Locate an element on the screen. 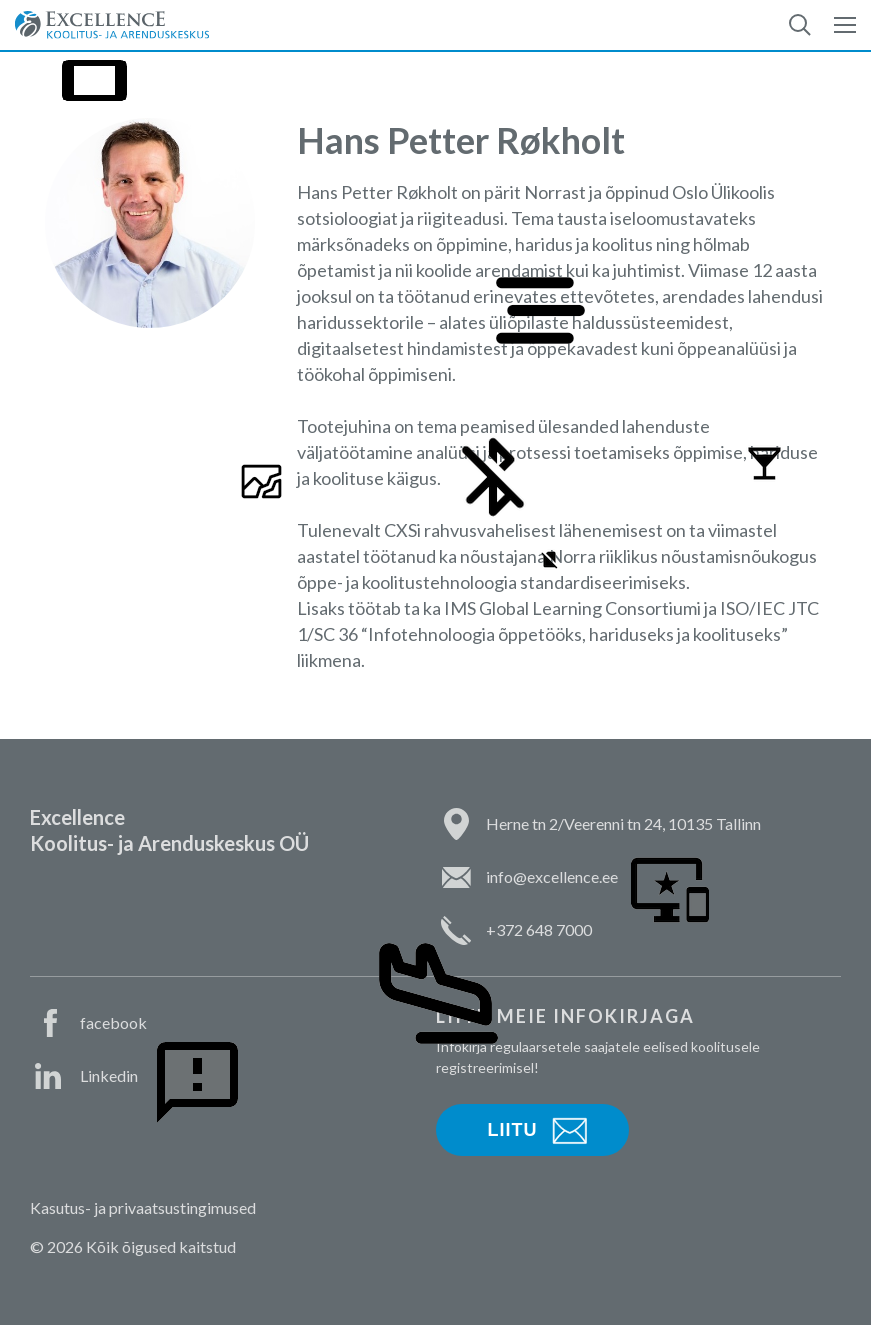 This screenshot has height=1325, width=871. indicates a broken or corrupted image file is located at coordinates (261, 481).